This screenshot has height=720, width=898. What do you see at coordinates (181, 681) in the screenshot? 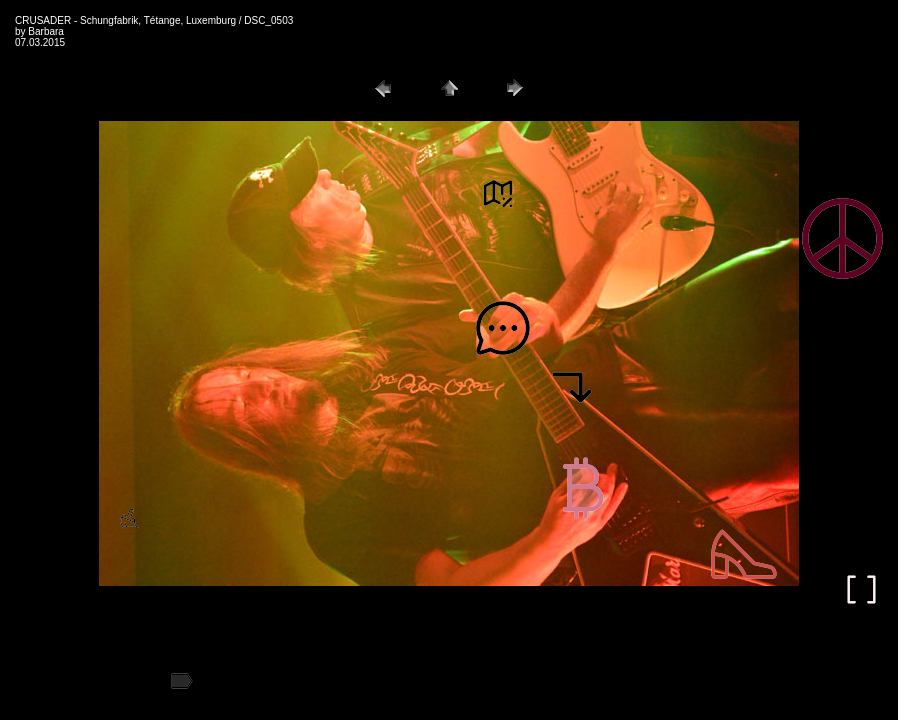
I see `add a tag or label to an item` at bounding box center [181, 681].